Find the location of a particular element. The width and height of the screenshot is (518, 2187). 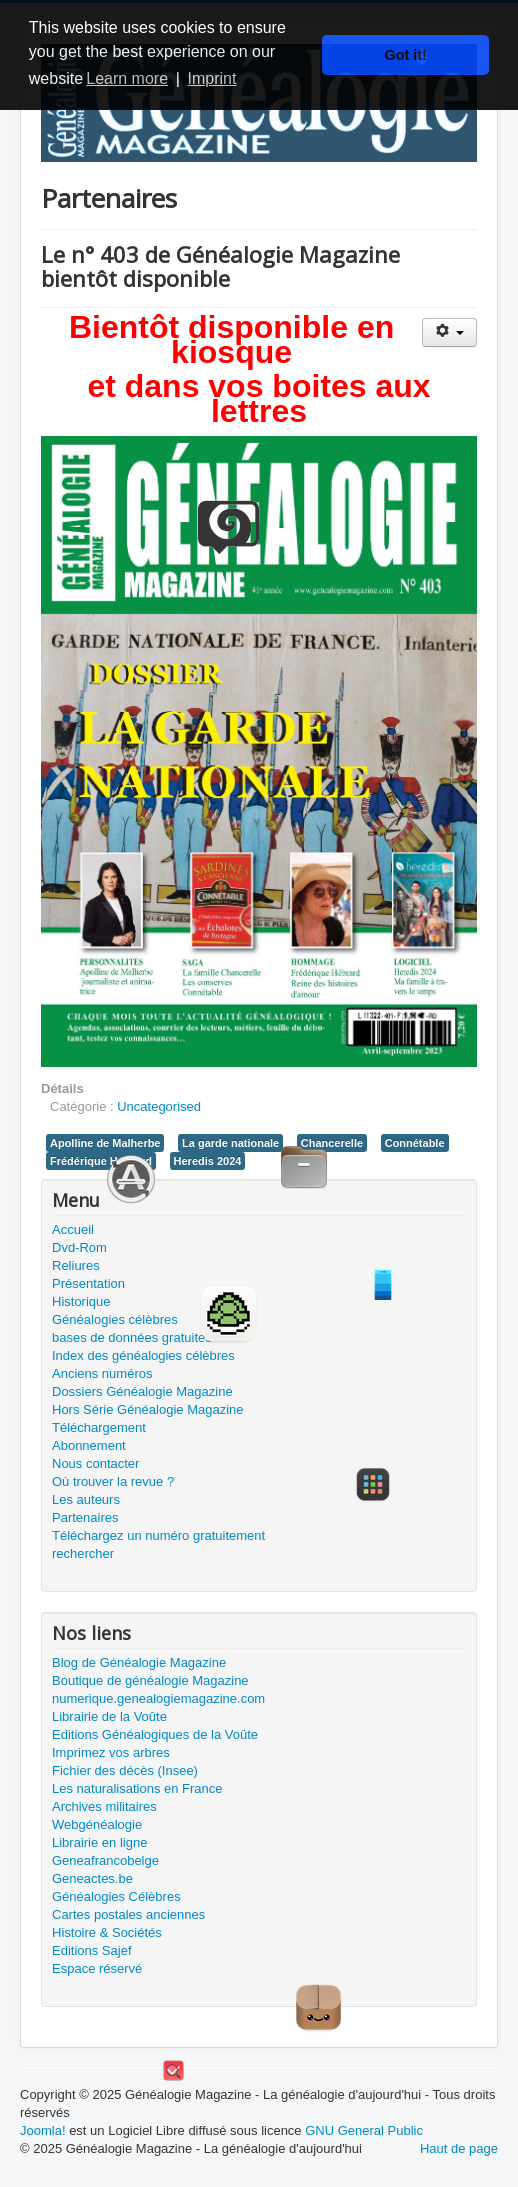

open fractal messaging app is located at coordinates (228, 527).